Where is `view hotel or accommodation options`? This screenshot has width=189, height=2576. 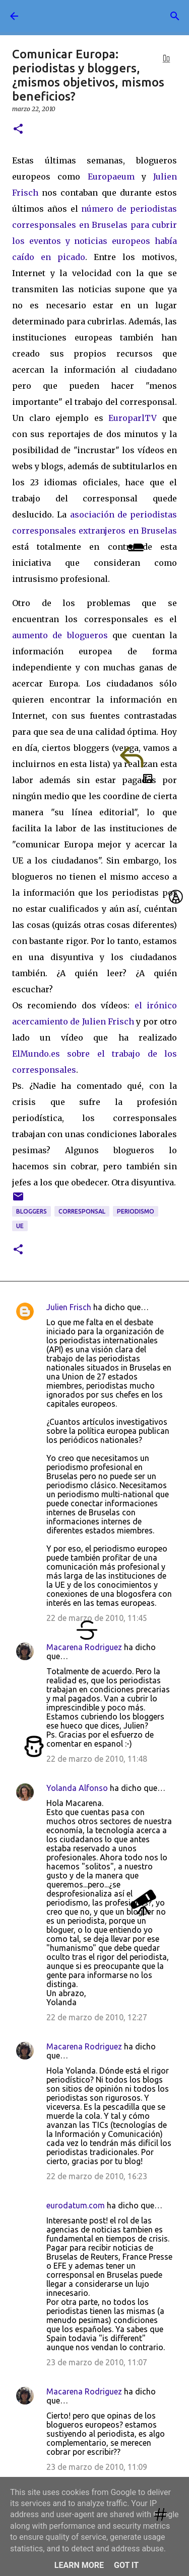 view hotel or accommodation options is located at coordinates (136, 547).